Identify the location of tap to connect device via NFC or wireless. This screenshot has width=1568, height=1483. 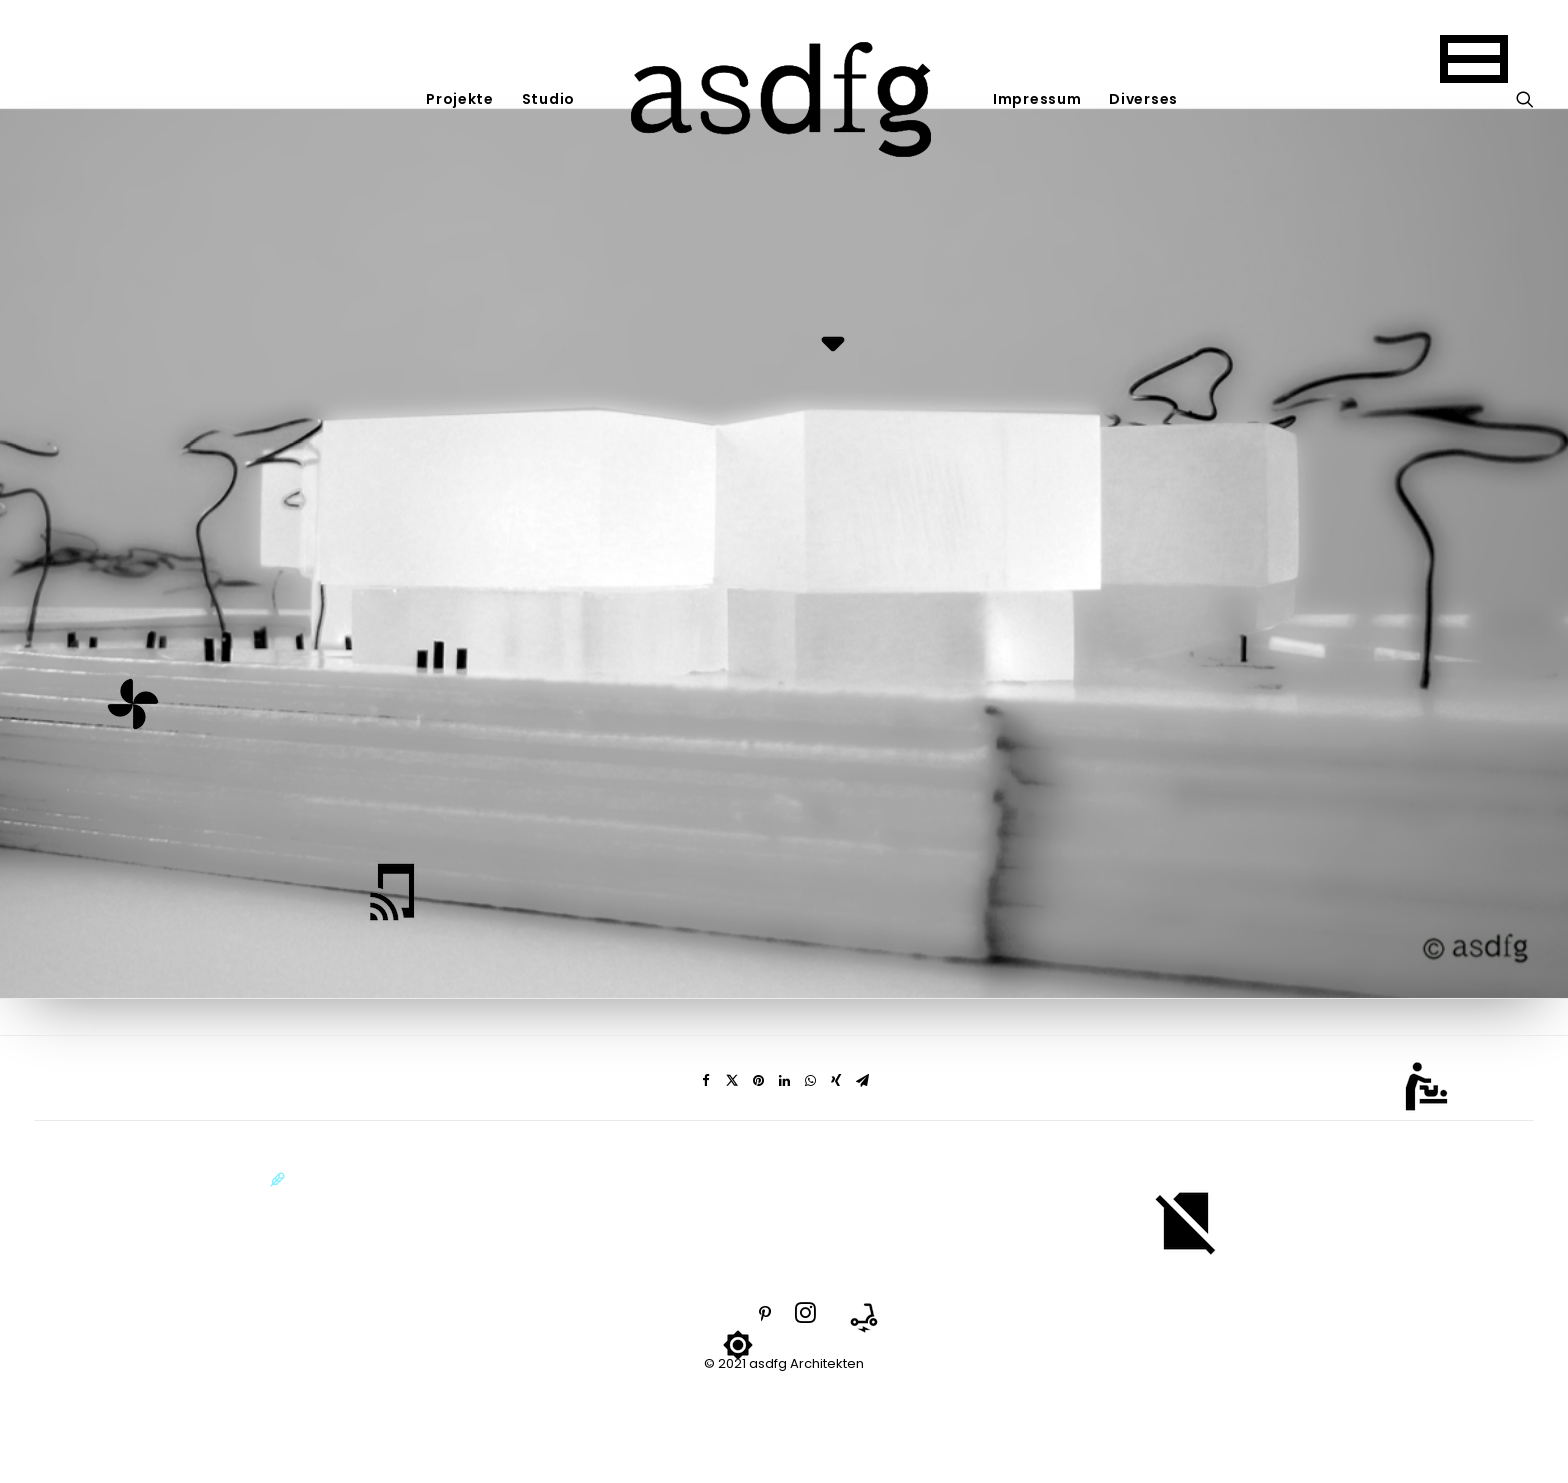
(396, 892).